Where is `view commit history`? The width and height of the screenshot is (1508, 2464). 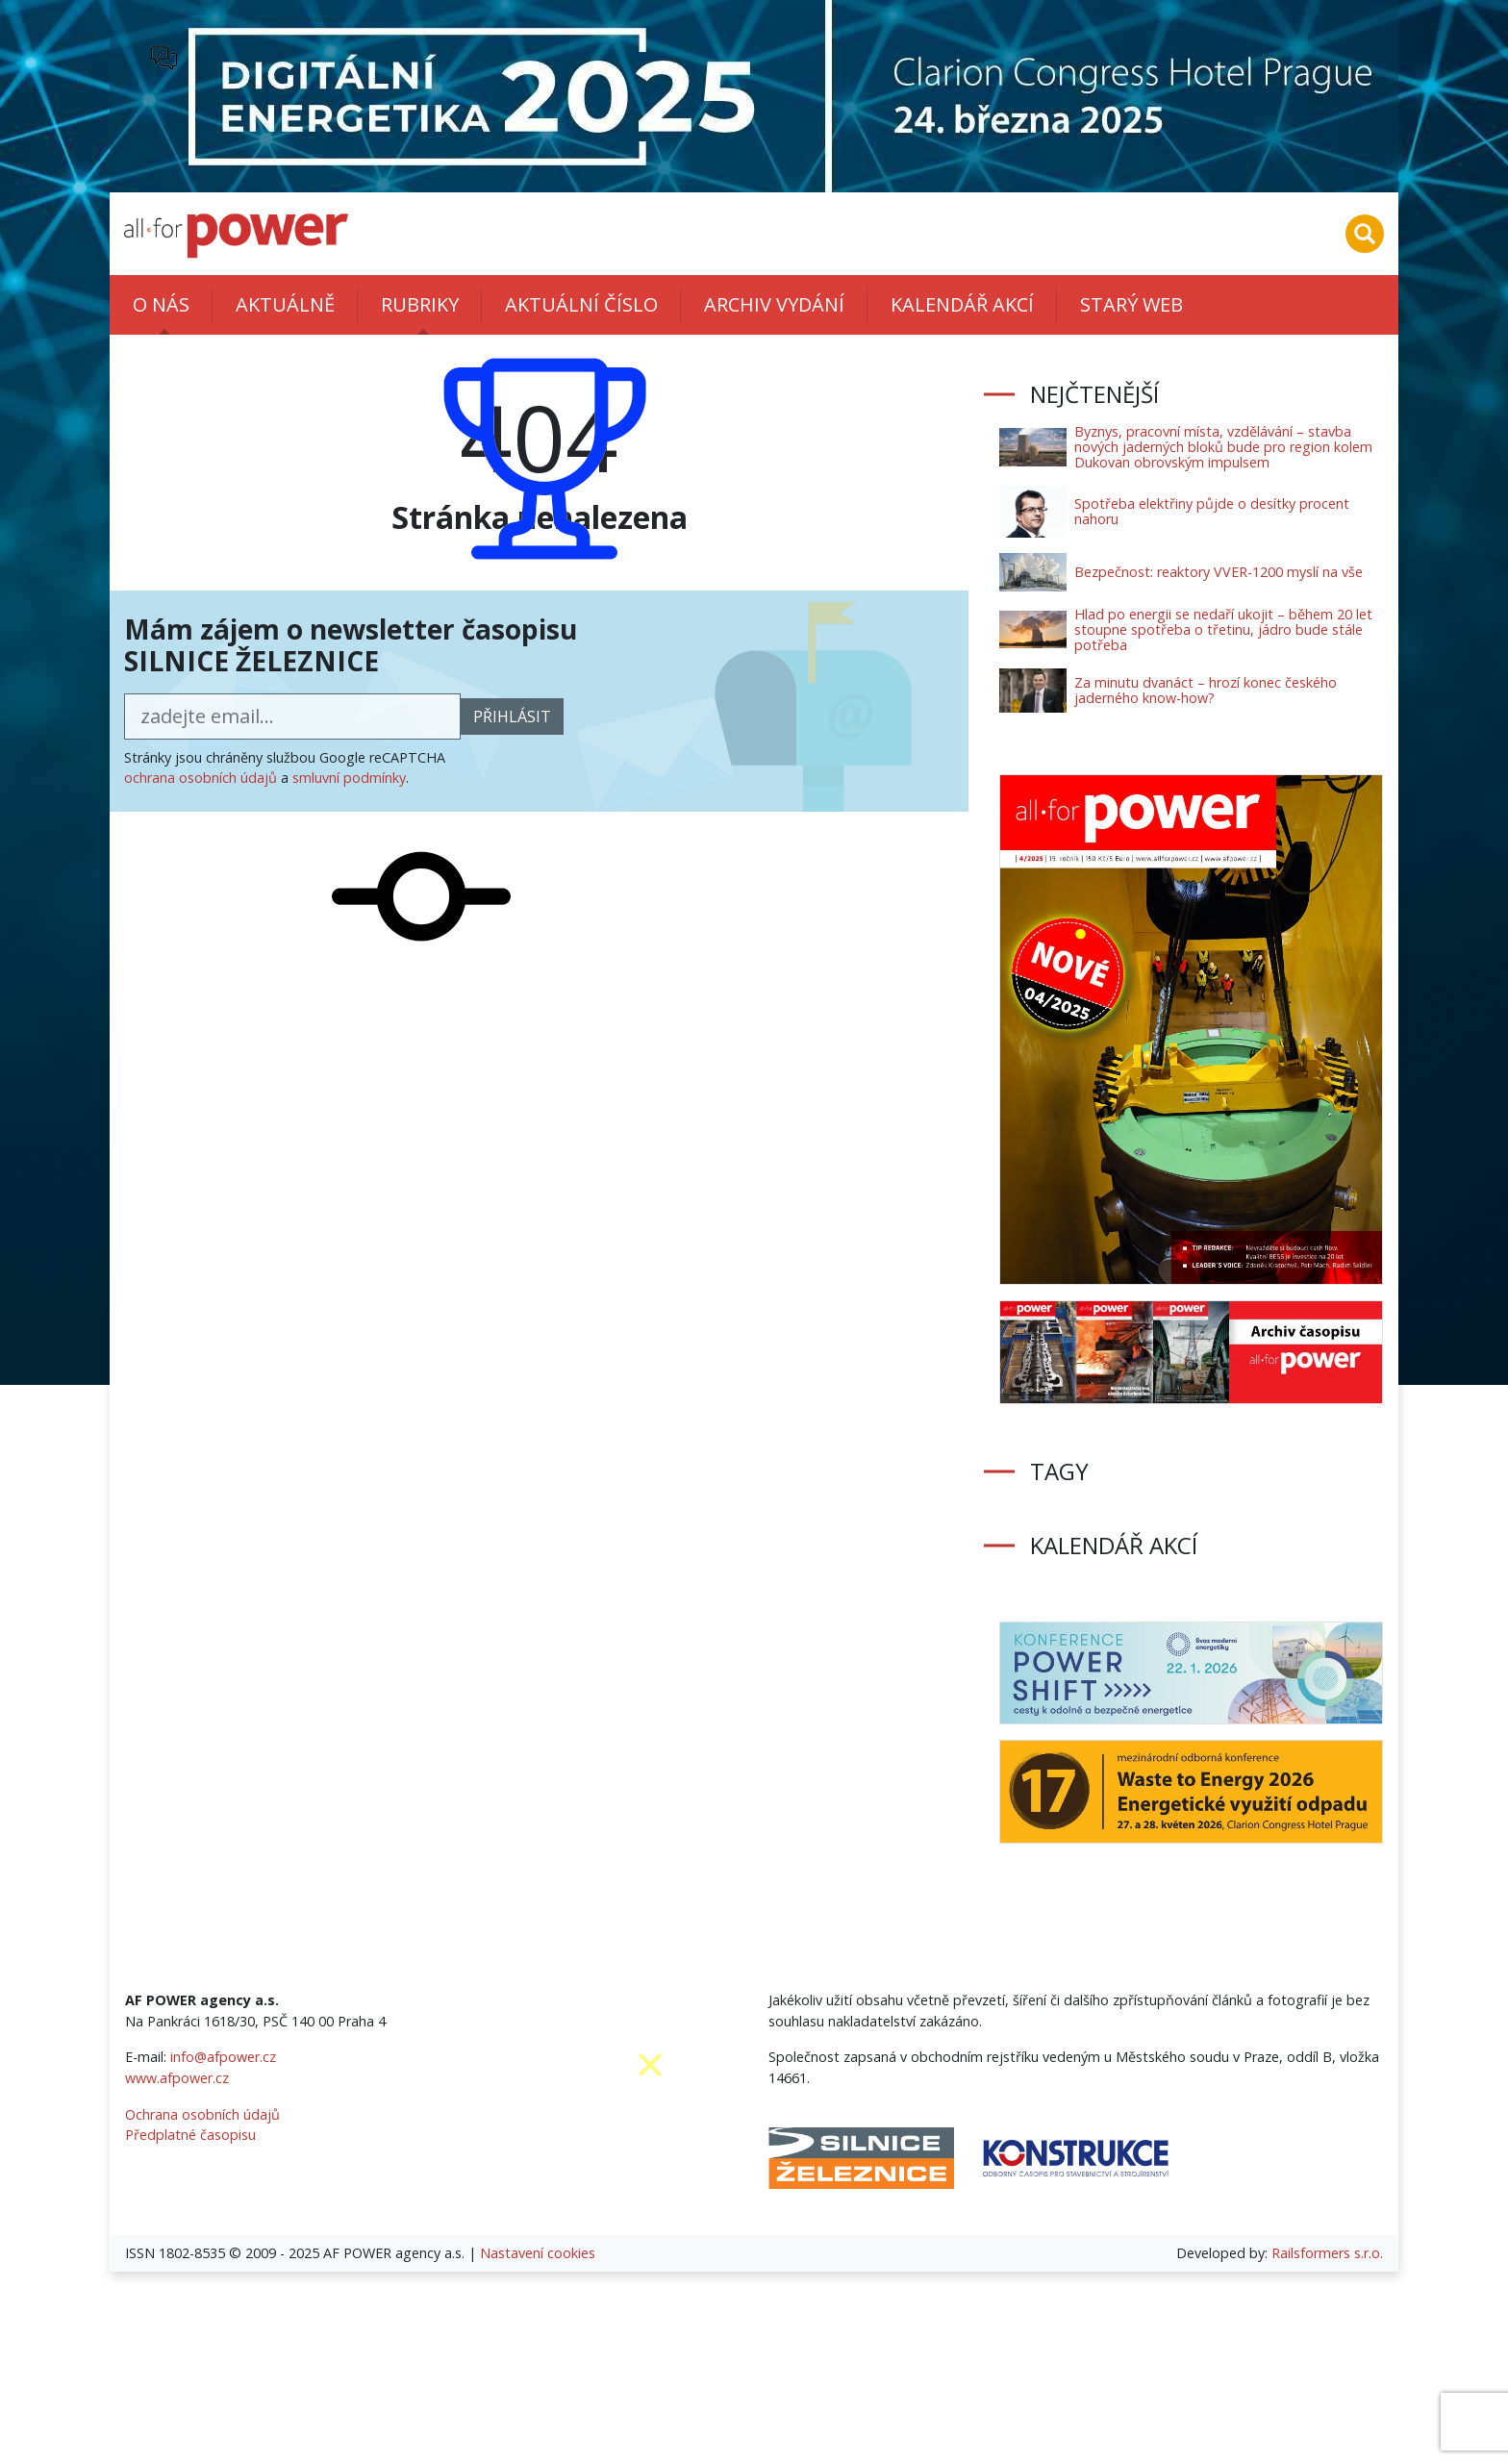
view commit history is located at coordinates (421, 899).